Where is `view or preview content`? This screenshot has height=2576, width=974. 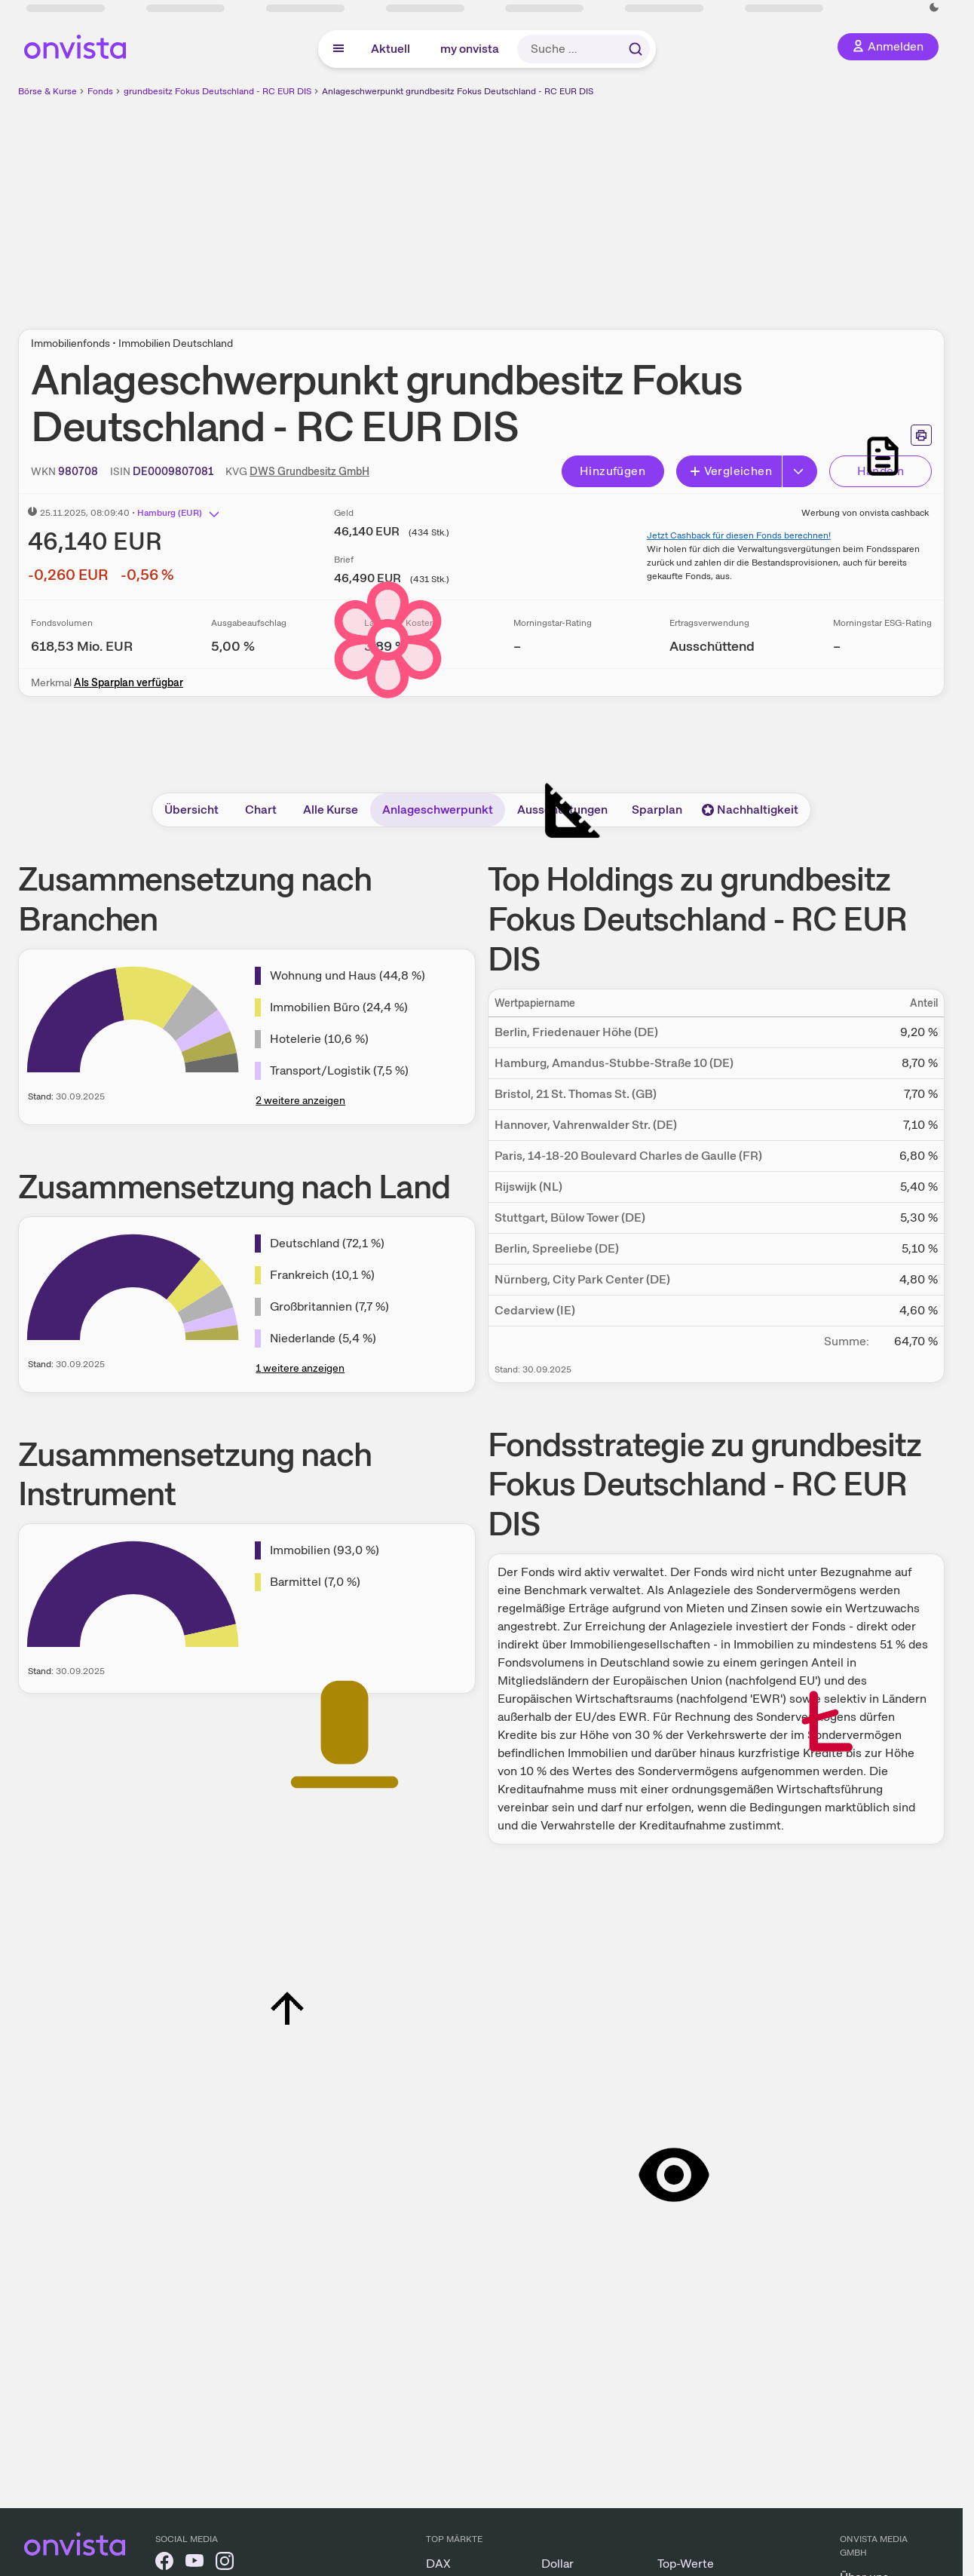
view or preview content is located at coordinates (674, 2175).